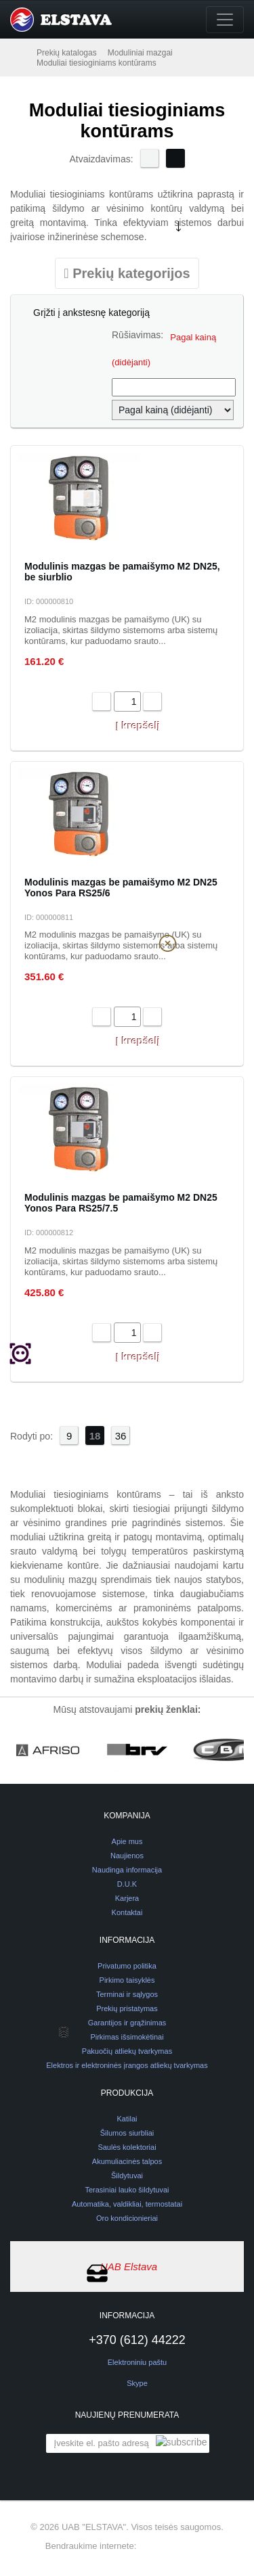  Describe the element at coordinates (178, 226) in the screenshot. I see `scroll down for more content` at that location.